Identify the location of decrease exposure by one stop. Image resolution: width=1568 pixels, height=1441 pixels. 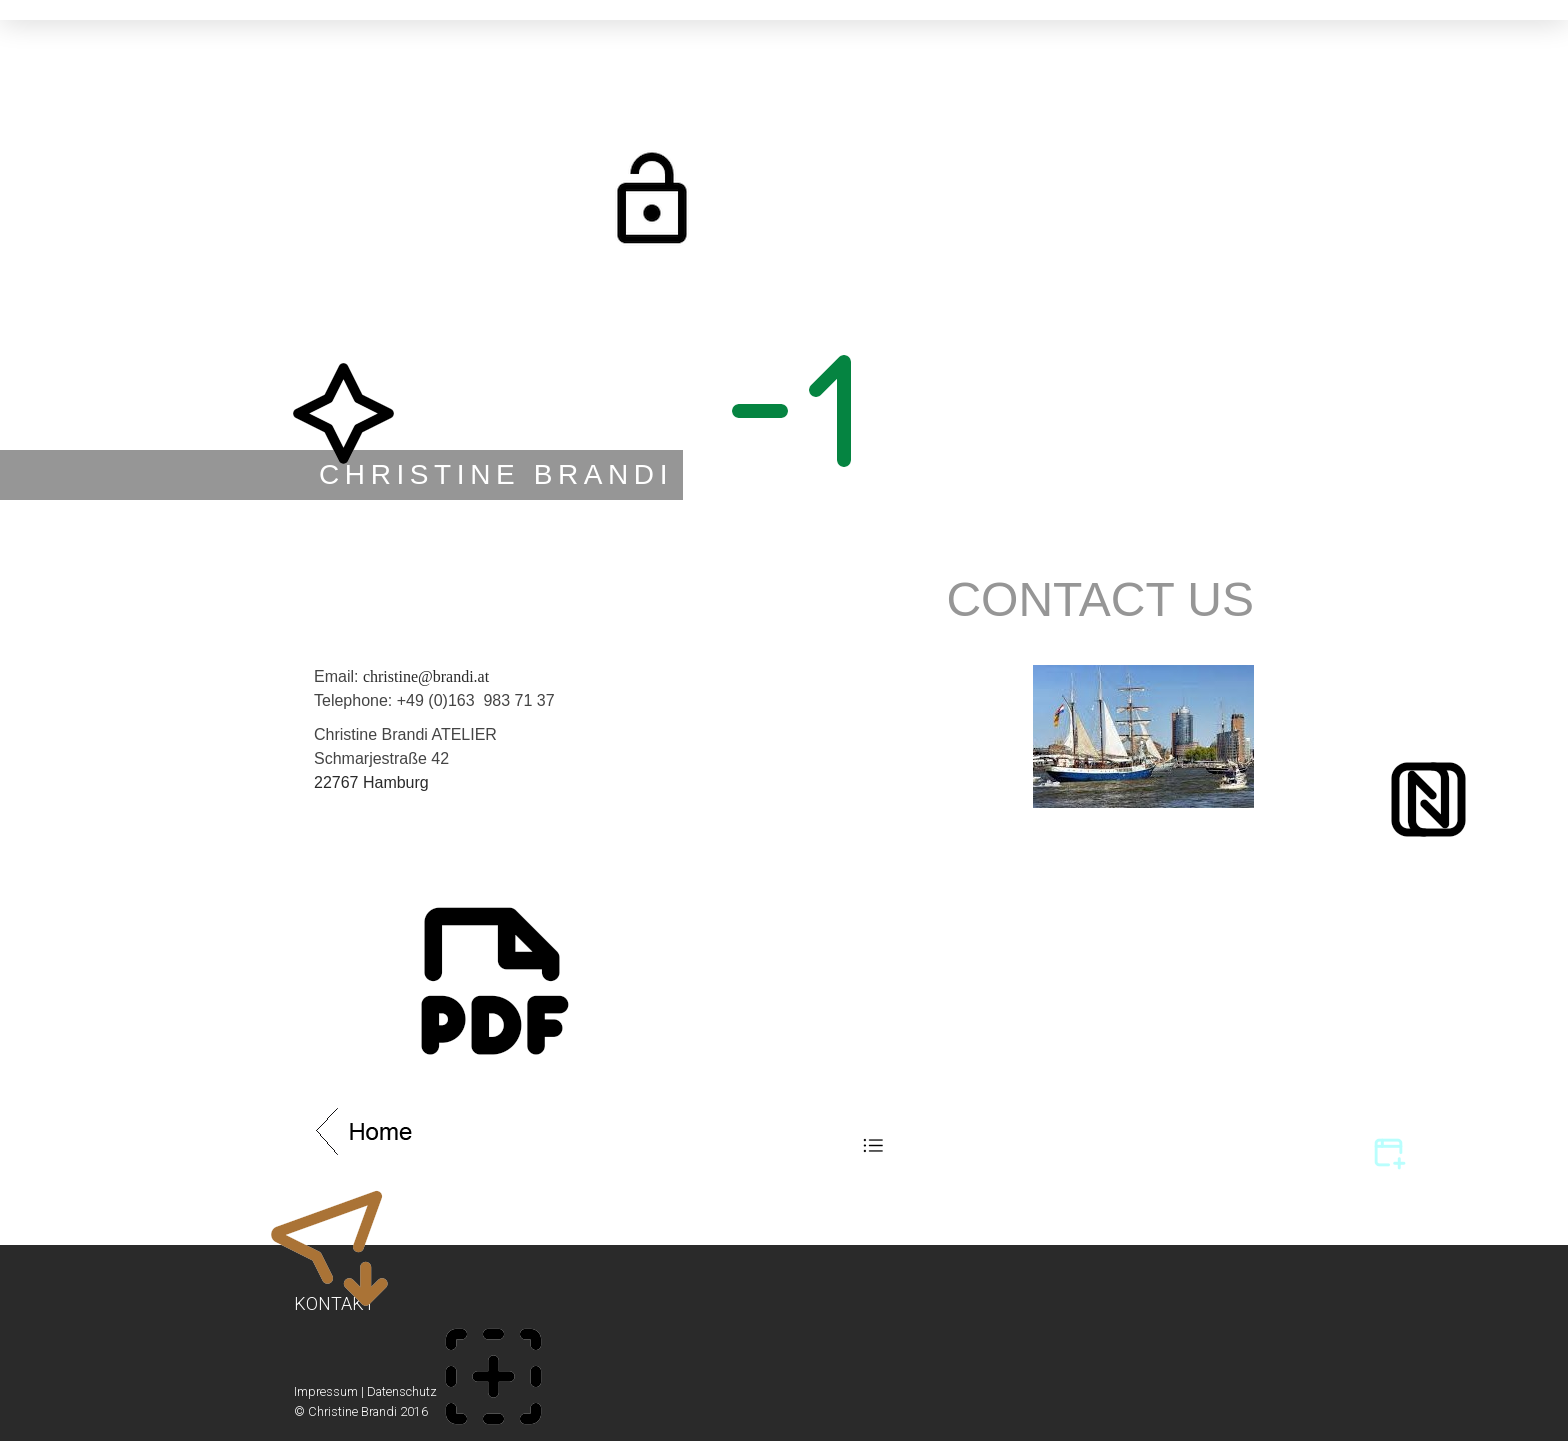
(802, 411).